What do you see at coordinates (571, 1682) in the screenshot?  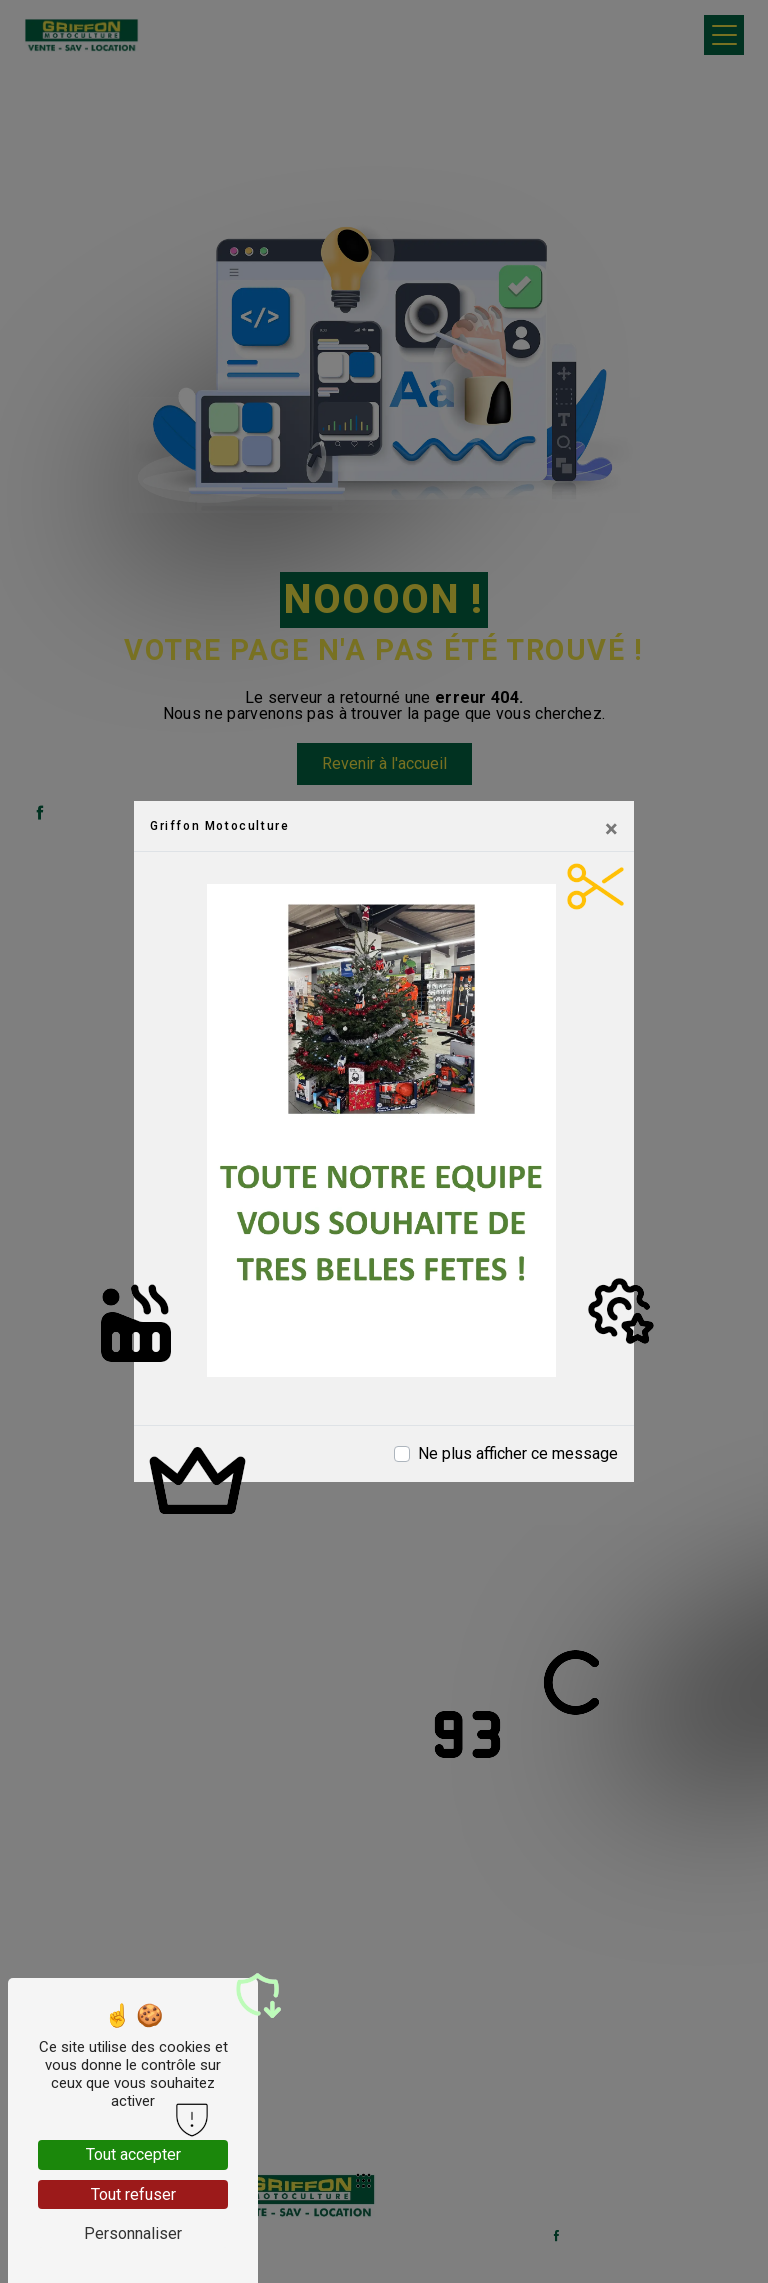 I see `indicates the letter C or a C-related category` at bounding box center [571, 1682].